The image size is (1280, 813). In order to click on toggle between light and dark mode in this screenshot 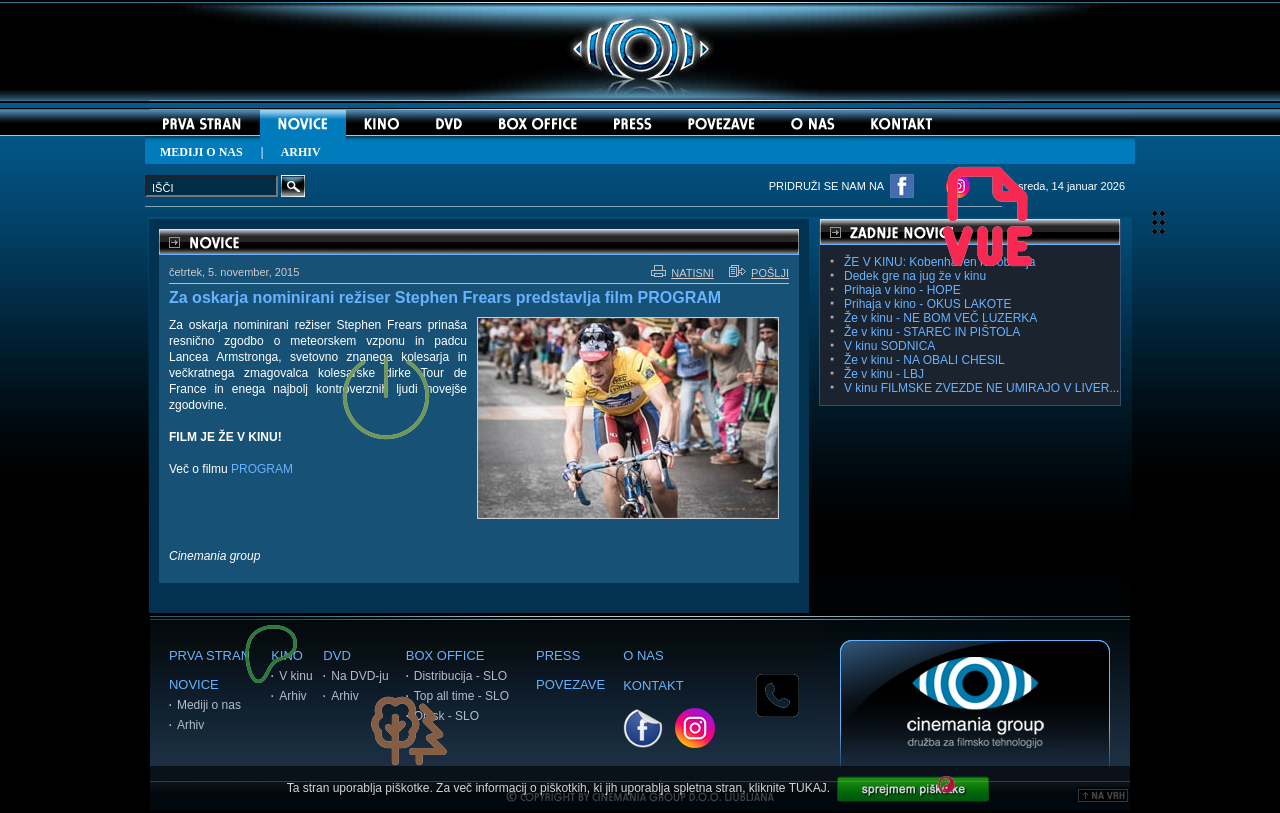, I will do `click(946, 784)`.